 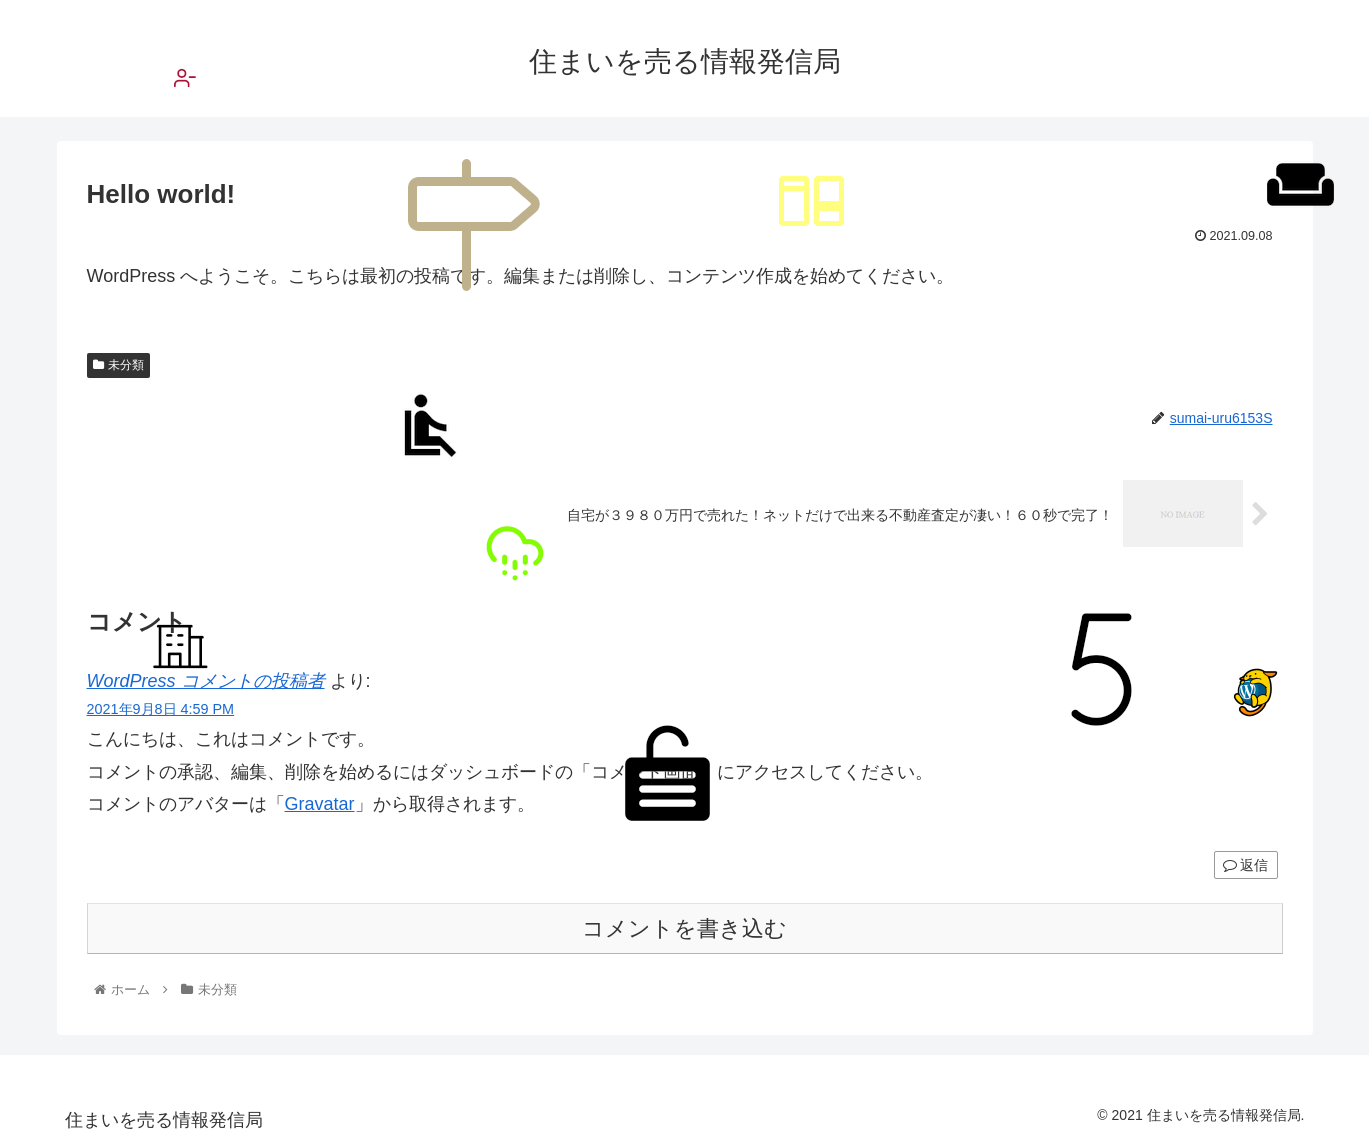 I want to click on indicates standard seat recline position, so click(x=430, y=426).